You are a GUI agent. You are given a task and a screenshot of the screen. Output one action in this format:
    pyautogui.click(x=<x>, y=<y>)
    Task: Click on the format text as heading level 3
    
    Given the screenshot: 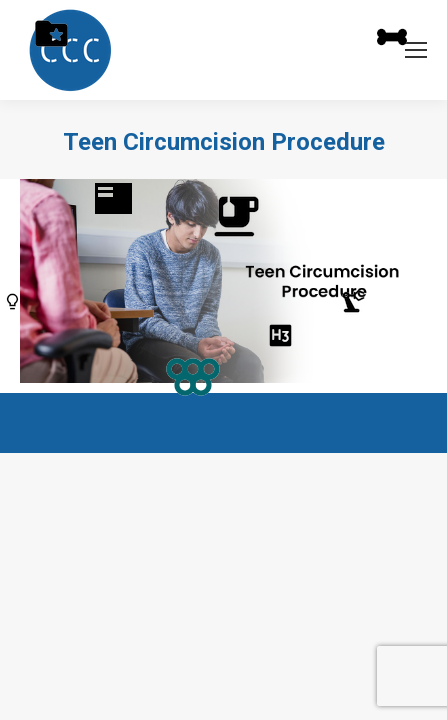 What is the action you would take?
    pyautogui.click(x=280, y=335)
    